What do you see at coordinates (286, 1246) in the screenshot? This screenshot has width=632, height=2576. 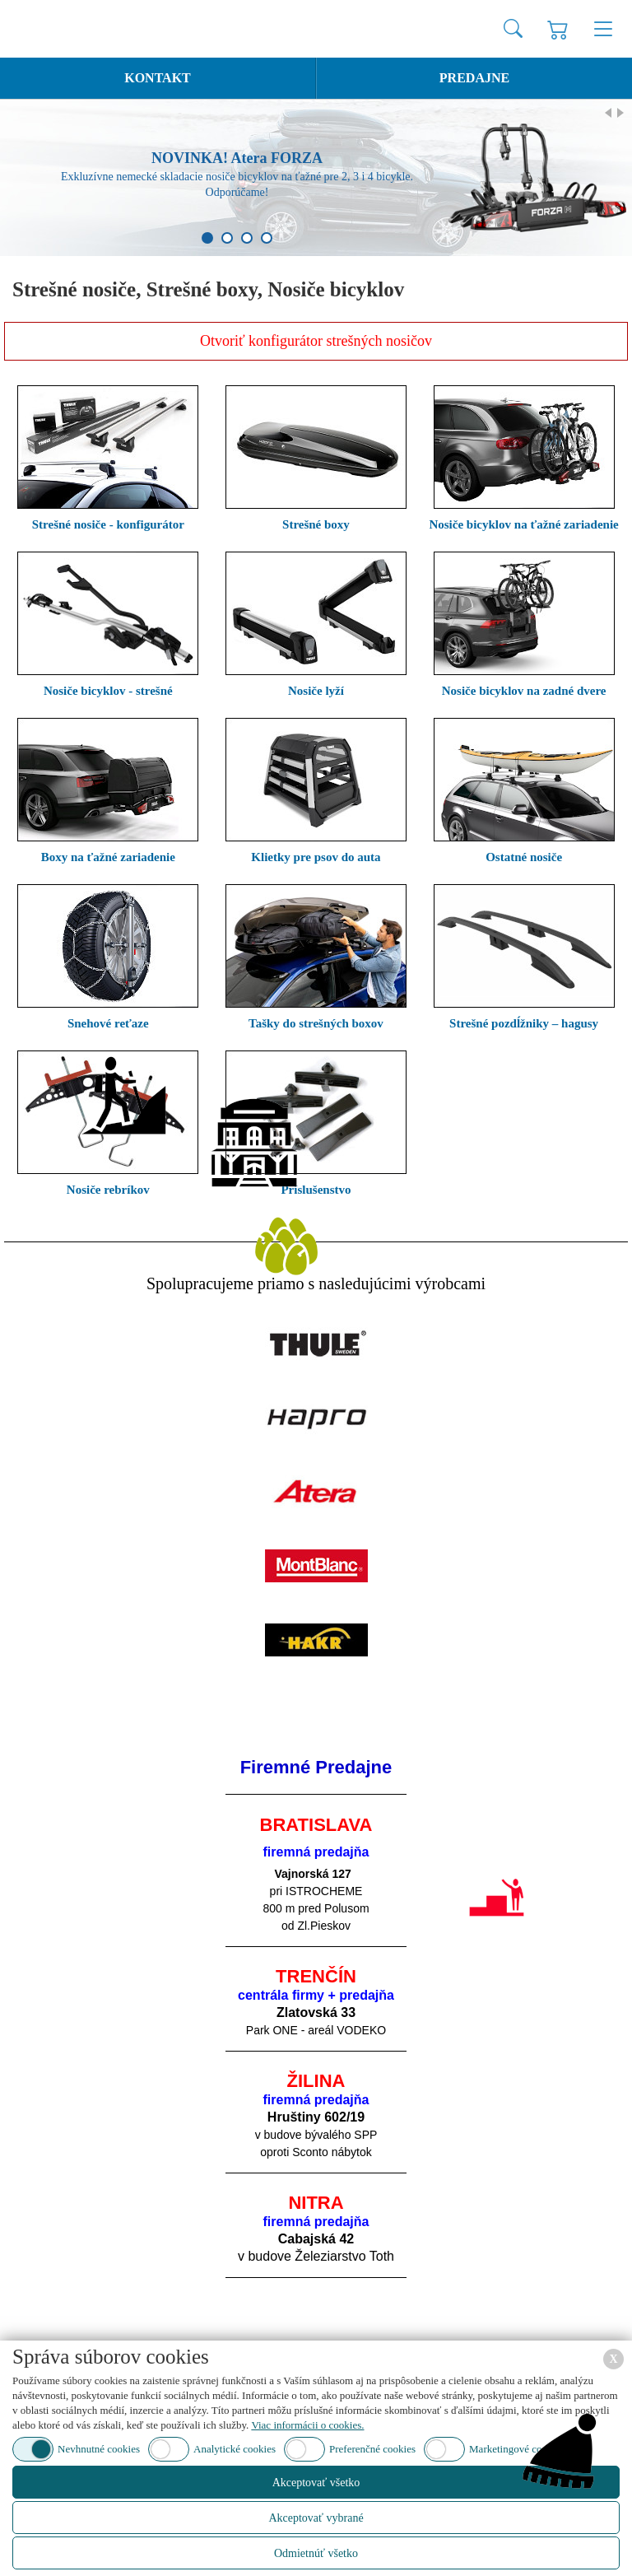 I see `indicates a nest or breeding area in gameplay` at bounding box center [286, 1246].